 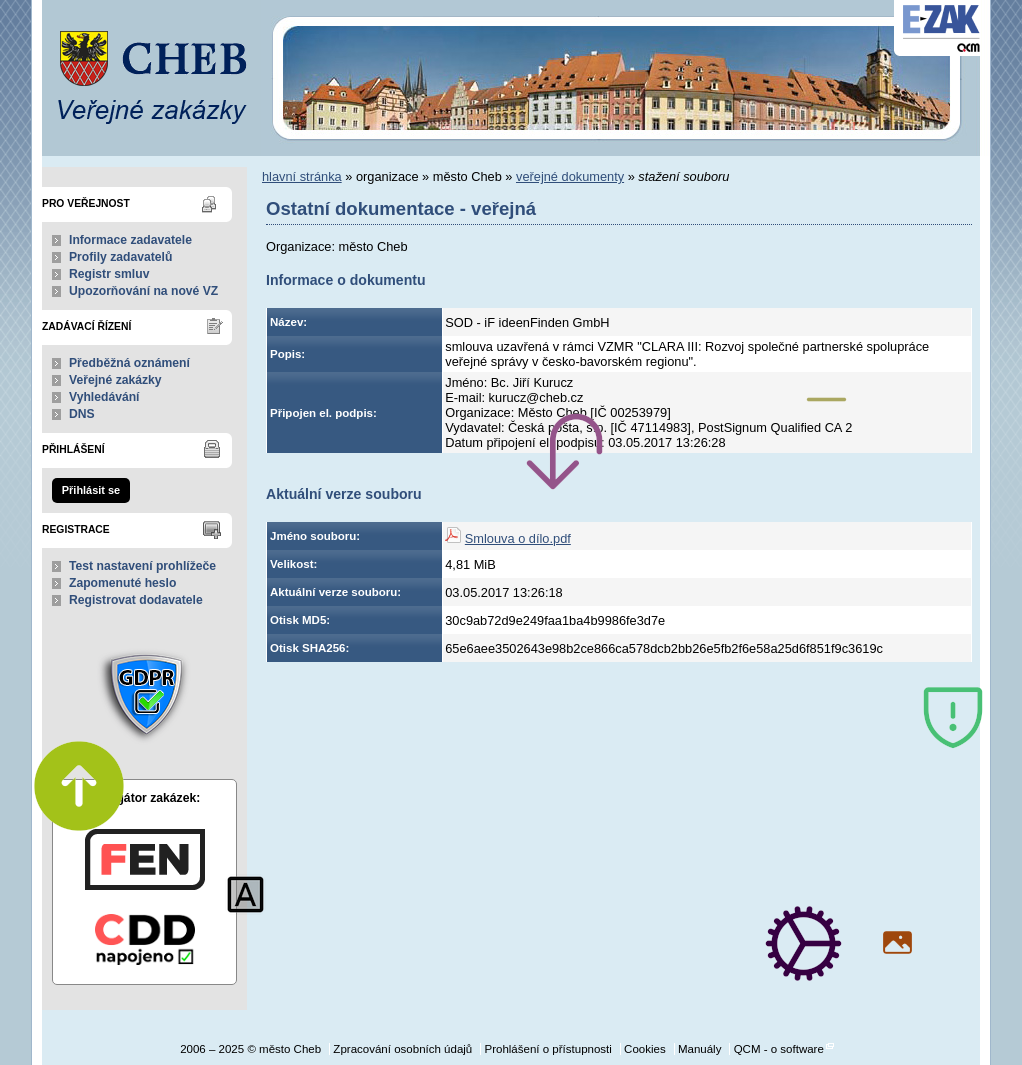 I want to click on view photo gallery, so click(x=897, y=942).